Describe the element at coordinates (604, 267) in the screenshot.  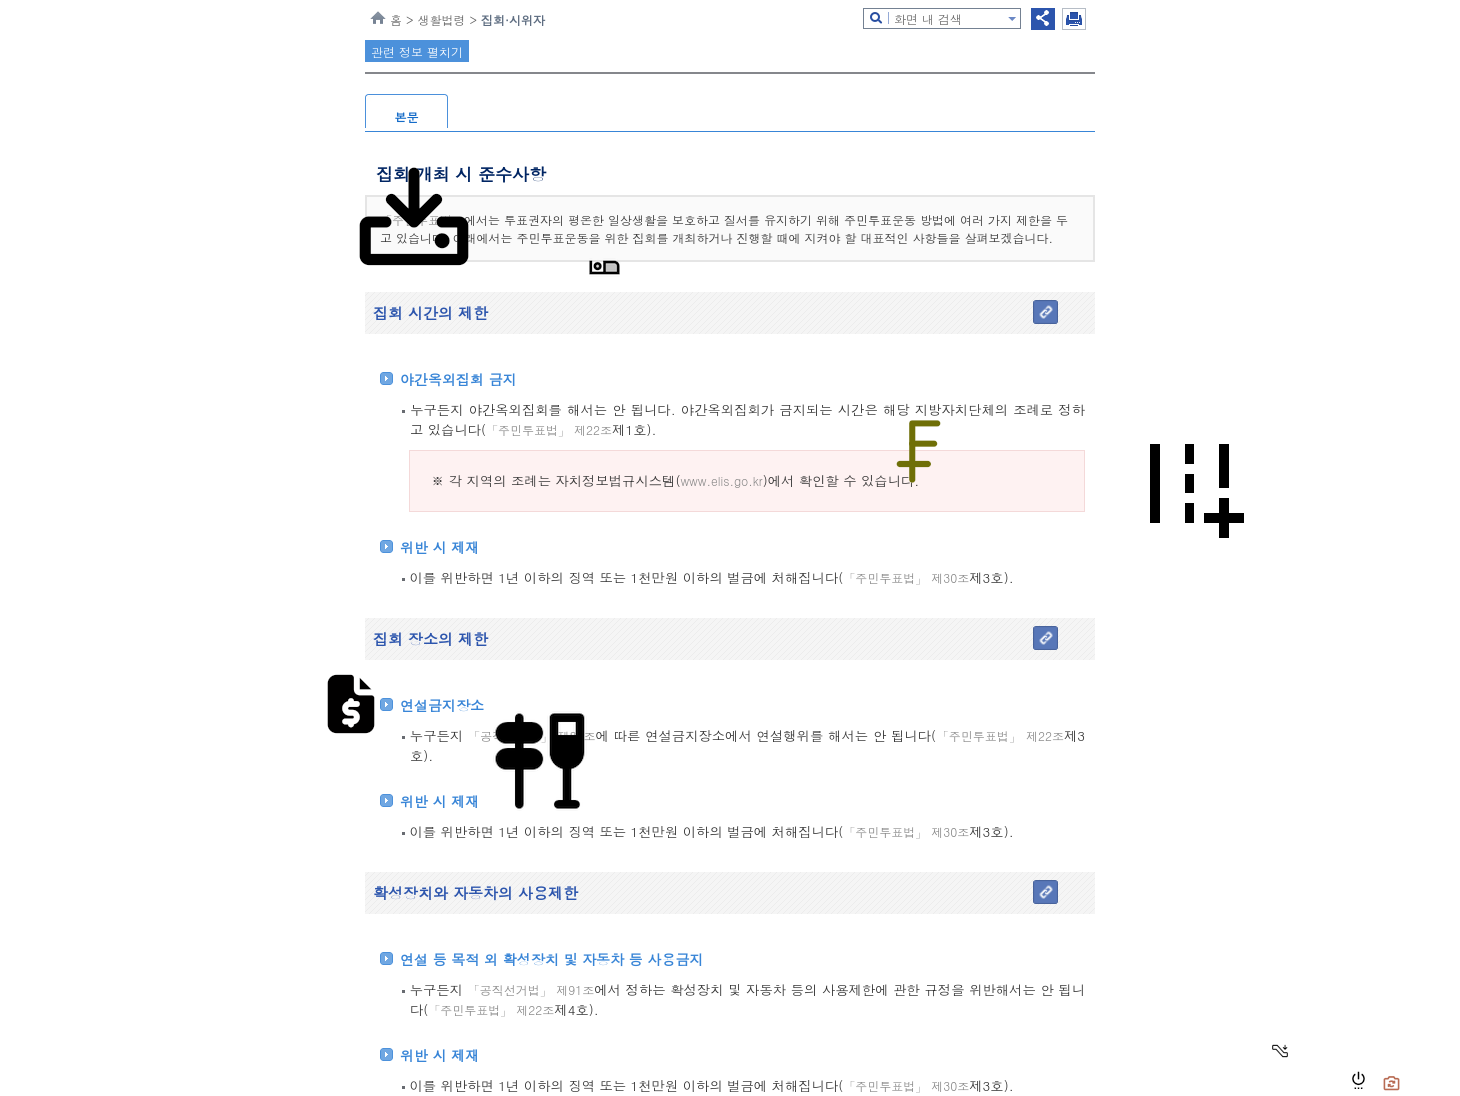
I see `select a first-class or business suite seat` at that location.